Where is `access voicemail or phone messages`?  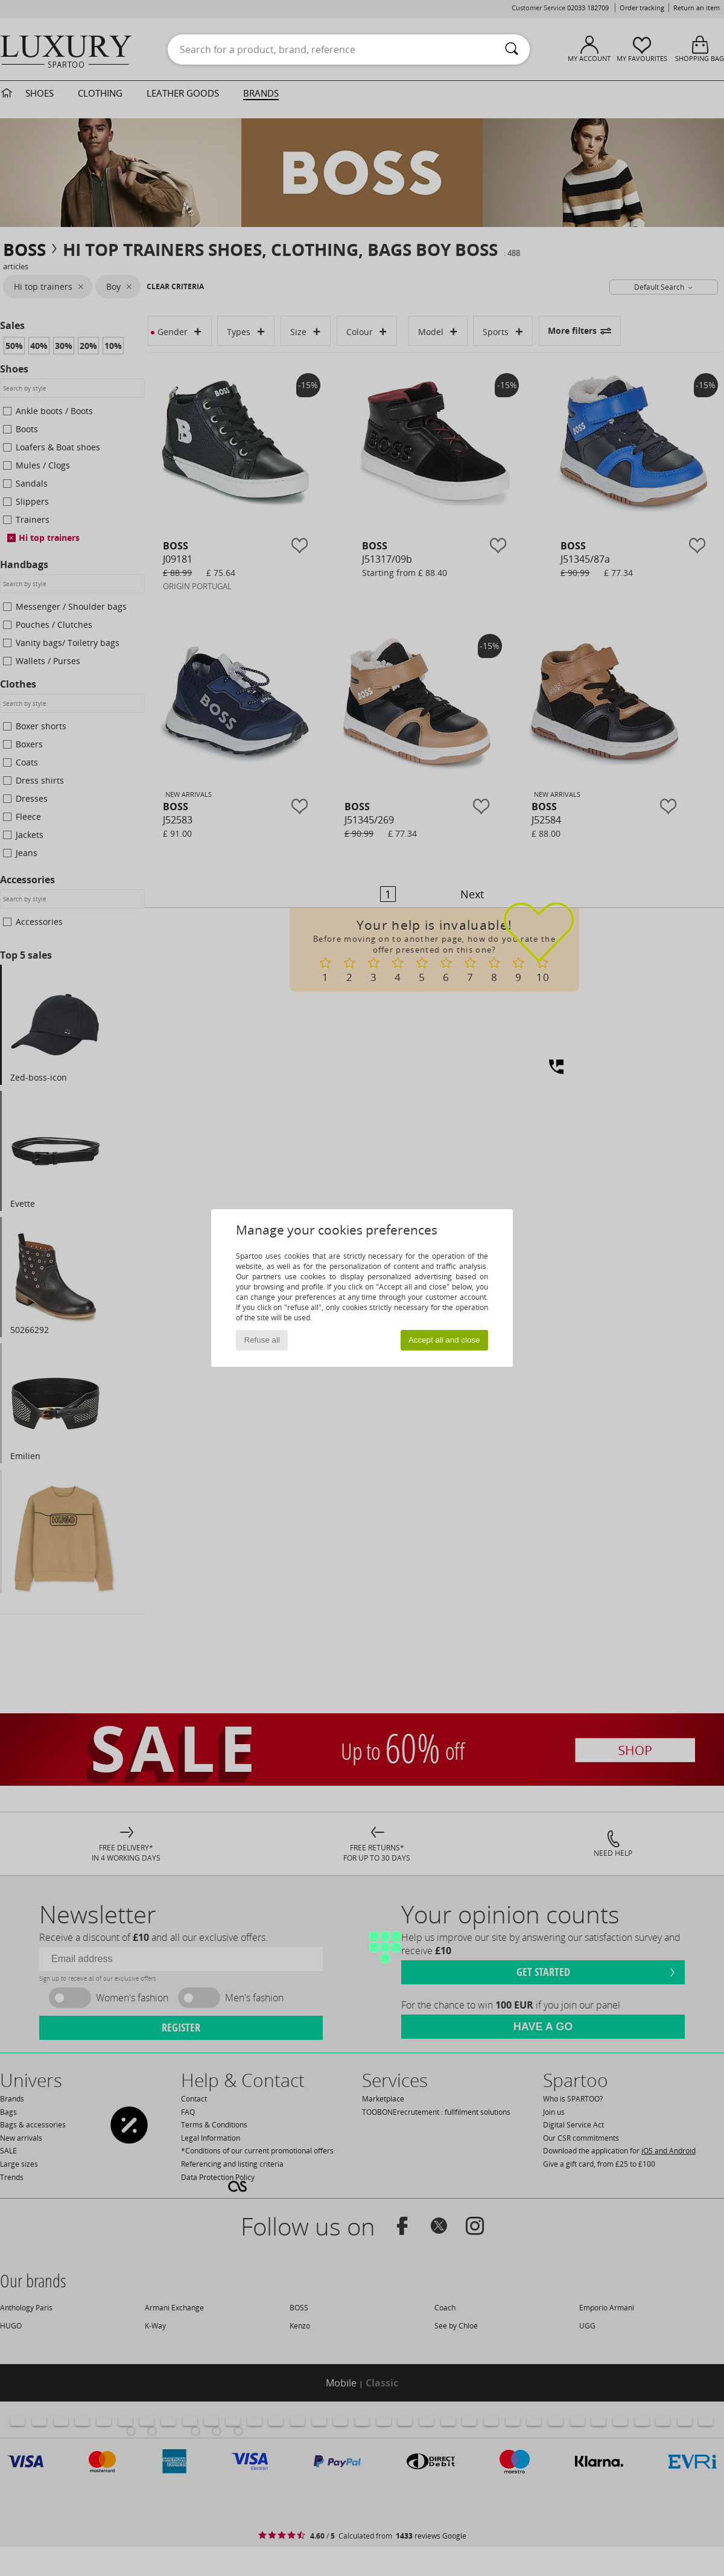
access voicemail or phone messages is located at coordinates (556, 1067).